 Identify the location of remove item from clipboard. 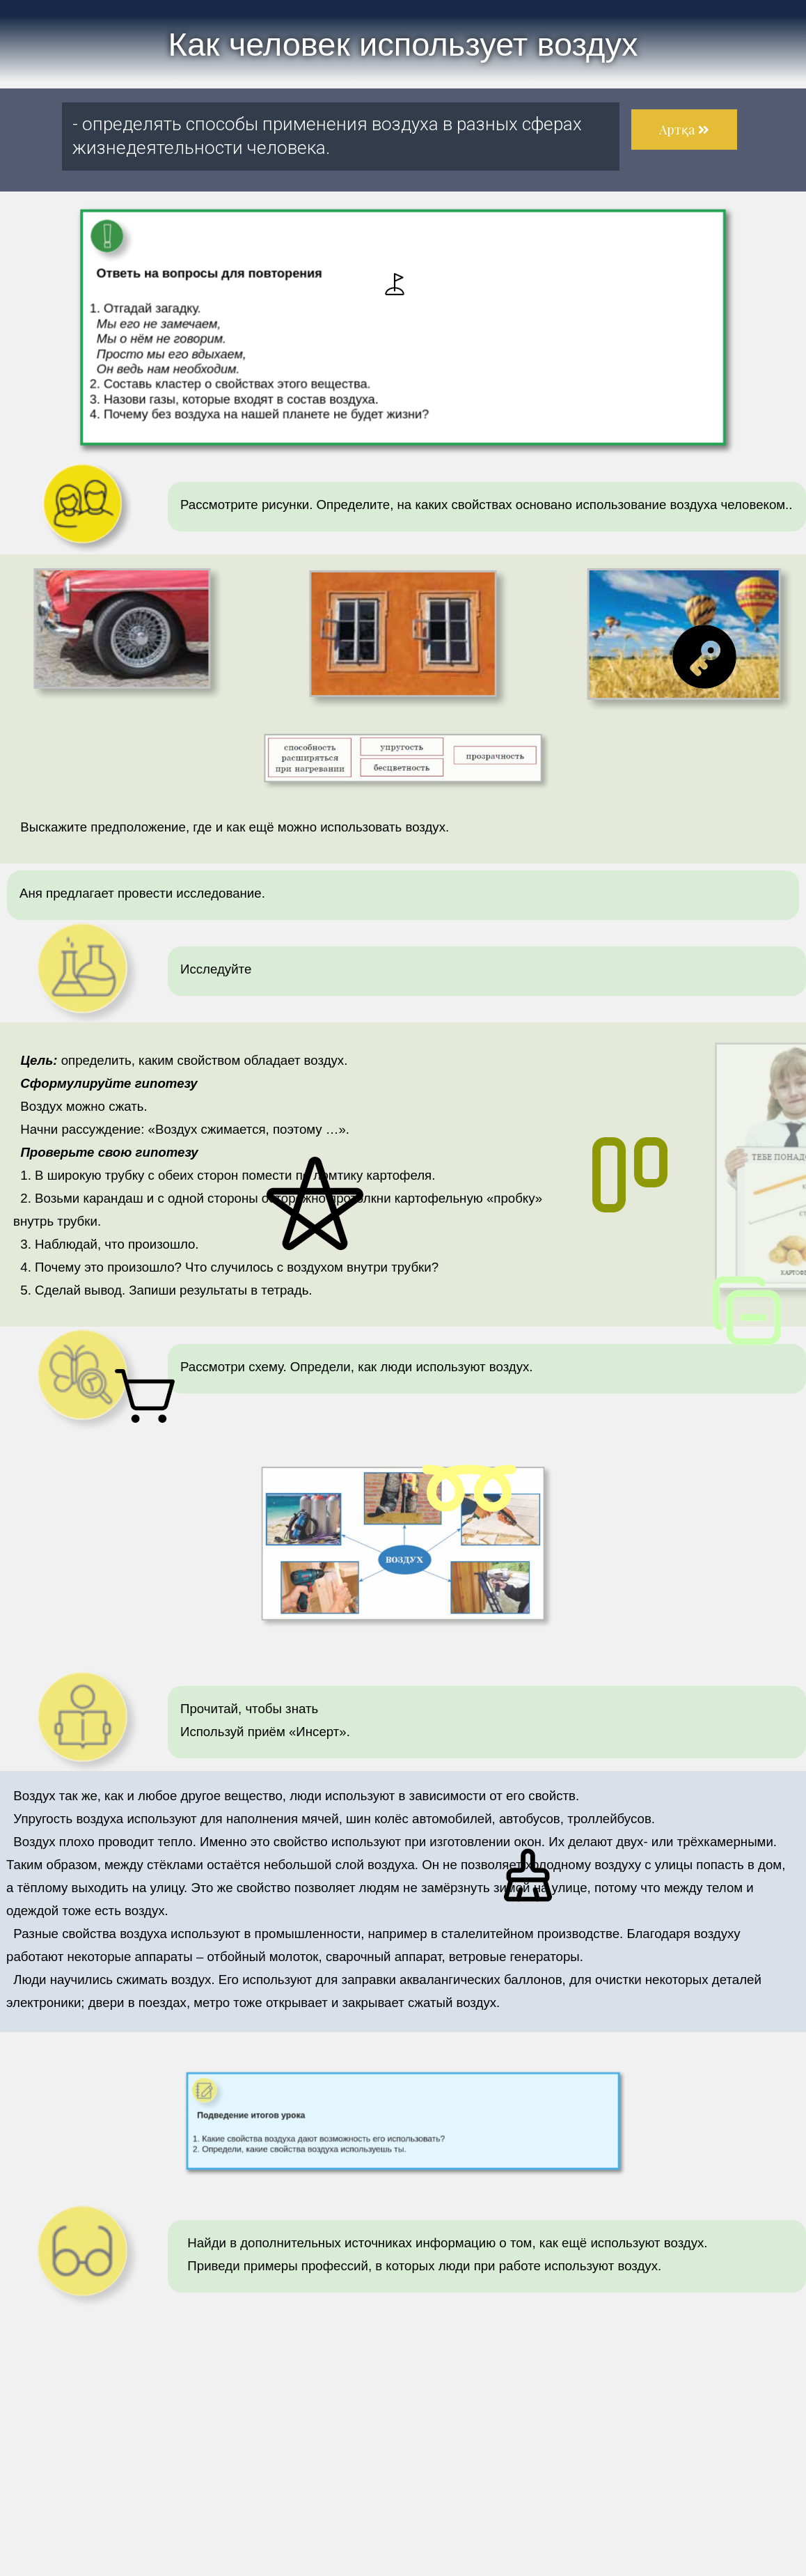
(747, 1311).